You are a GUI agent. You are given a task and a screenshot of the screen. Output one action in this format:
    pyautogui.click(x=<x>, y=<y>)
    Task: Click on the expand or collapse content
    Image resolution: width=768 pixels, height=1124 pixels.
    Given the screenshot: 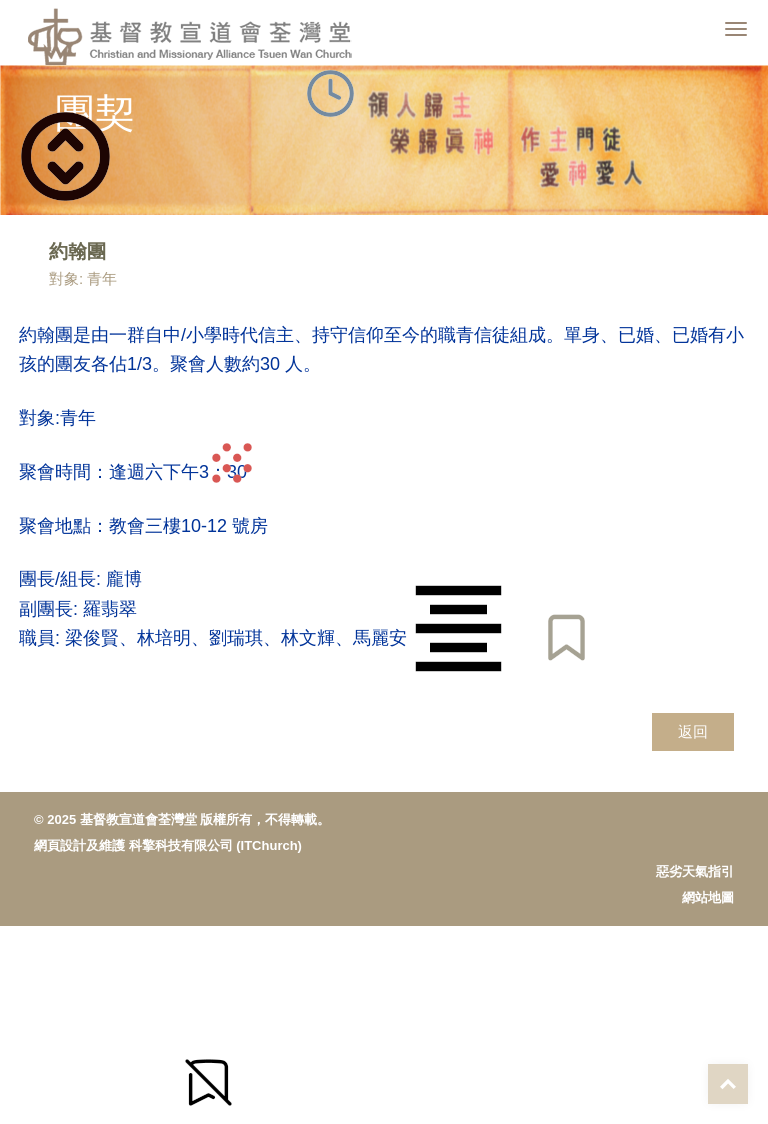 What is the action you would take?
    pyautogui.click(x=65, y=156)
    